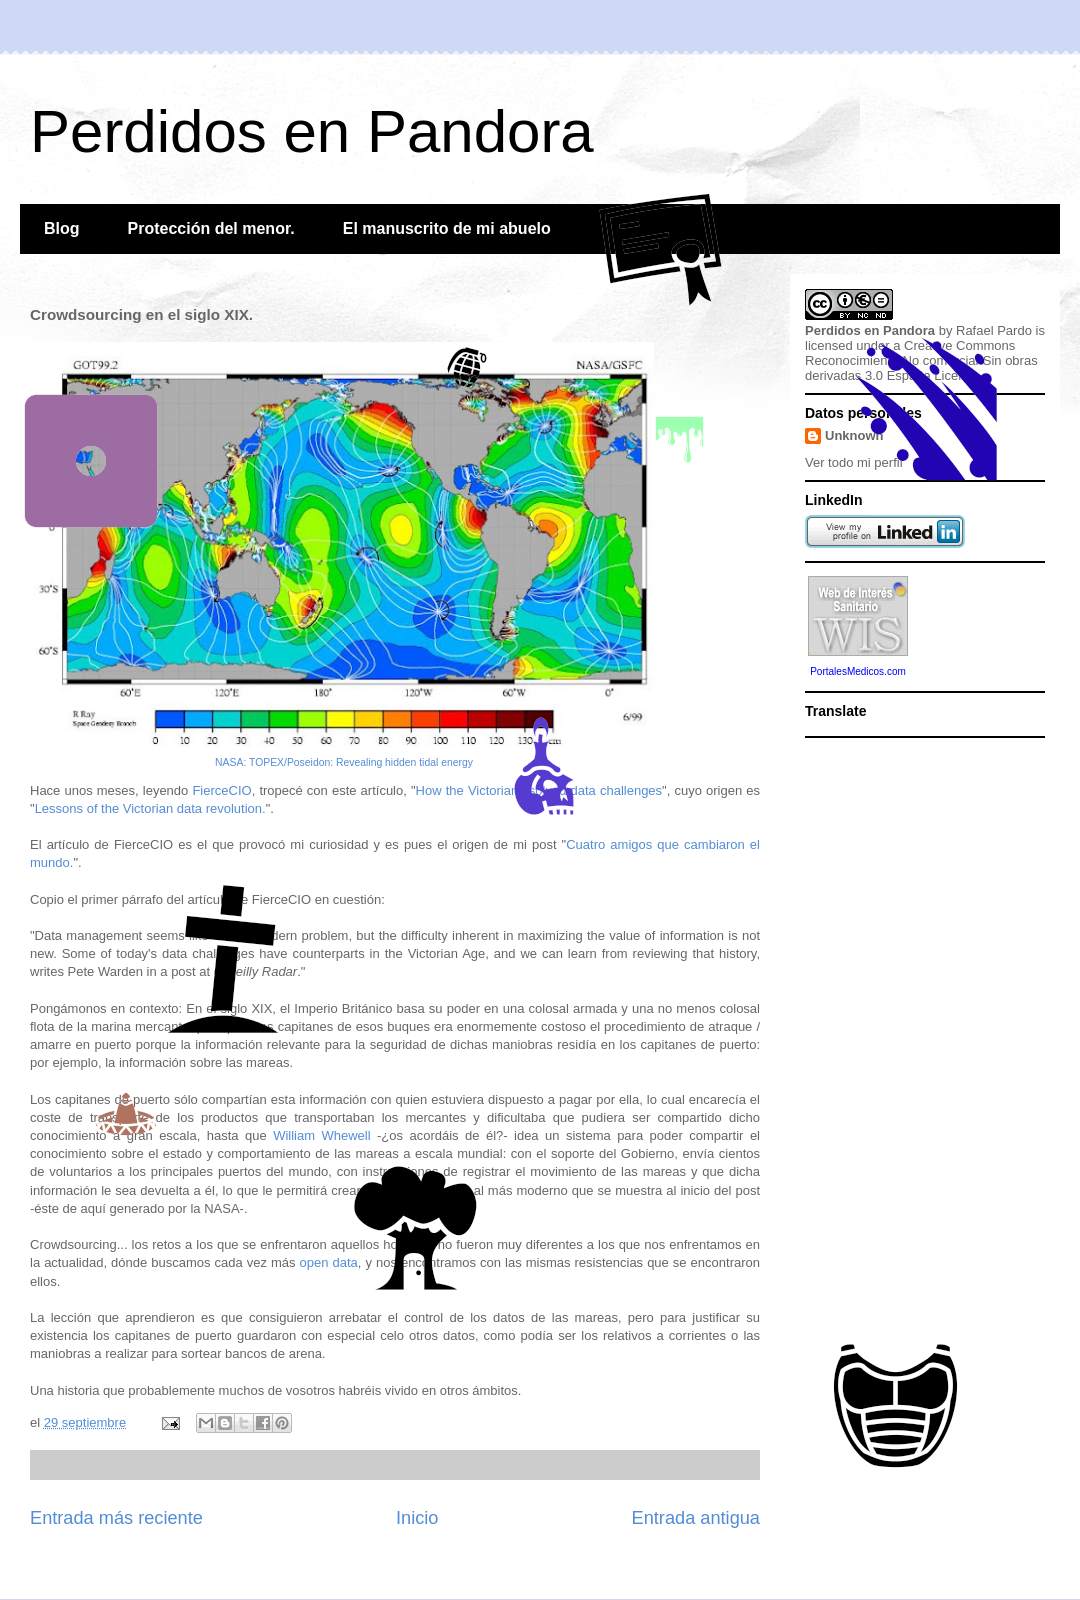  I want to click on access dark or horror-themed game settings, so click(541, 765).